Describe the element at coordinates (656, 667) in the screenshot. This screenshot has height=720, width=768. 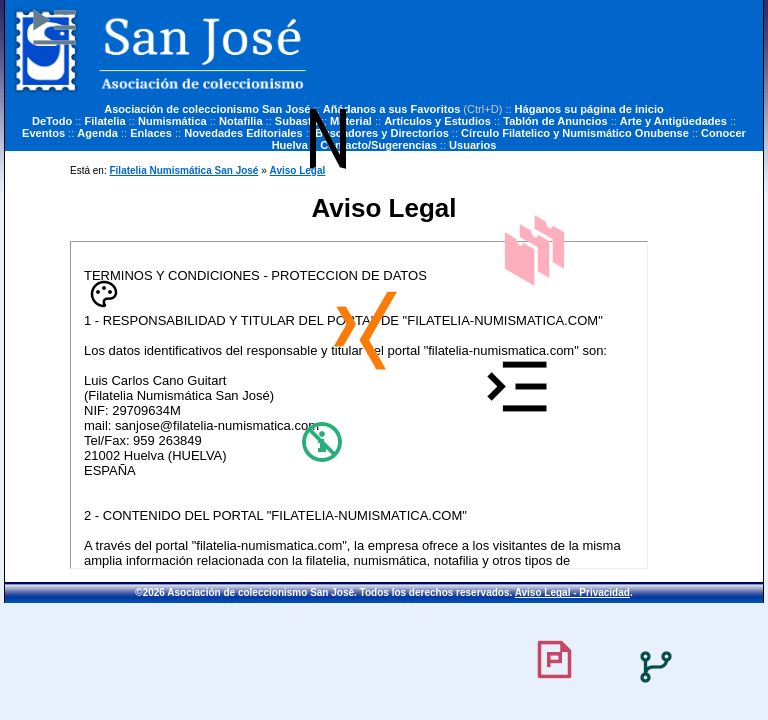
I see `view repository branches` at that location.